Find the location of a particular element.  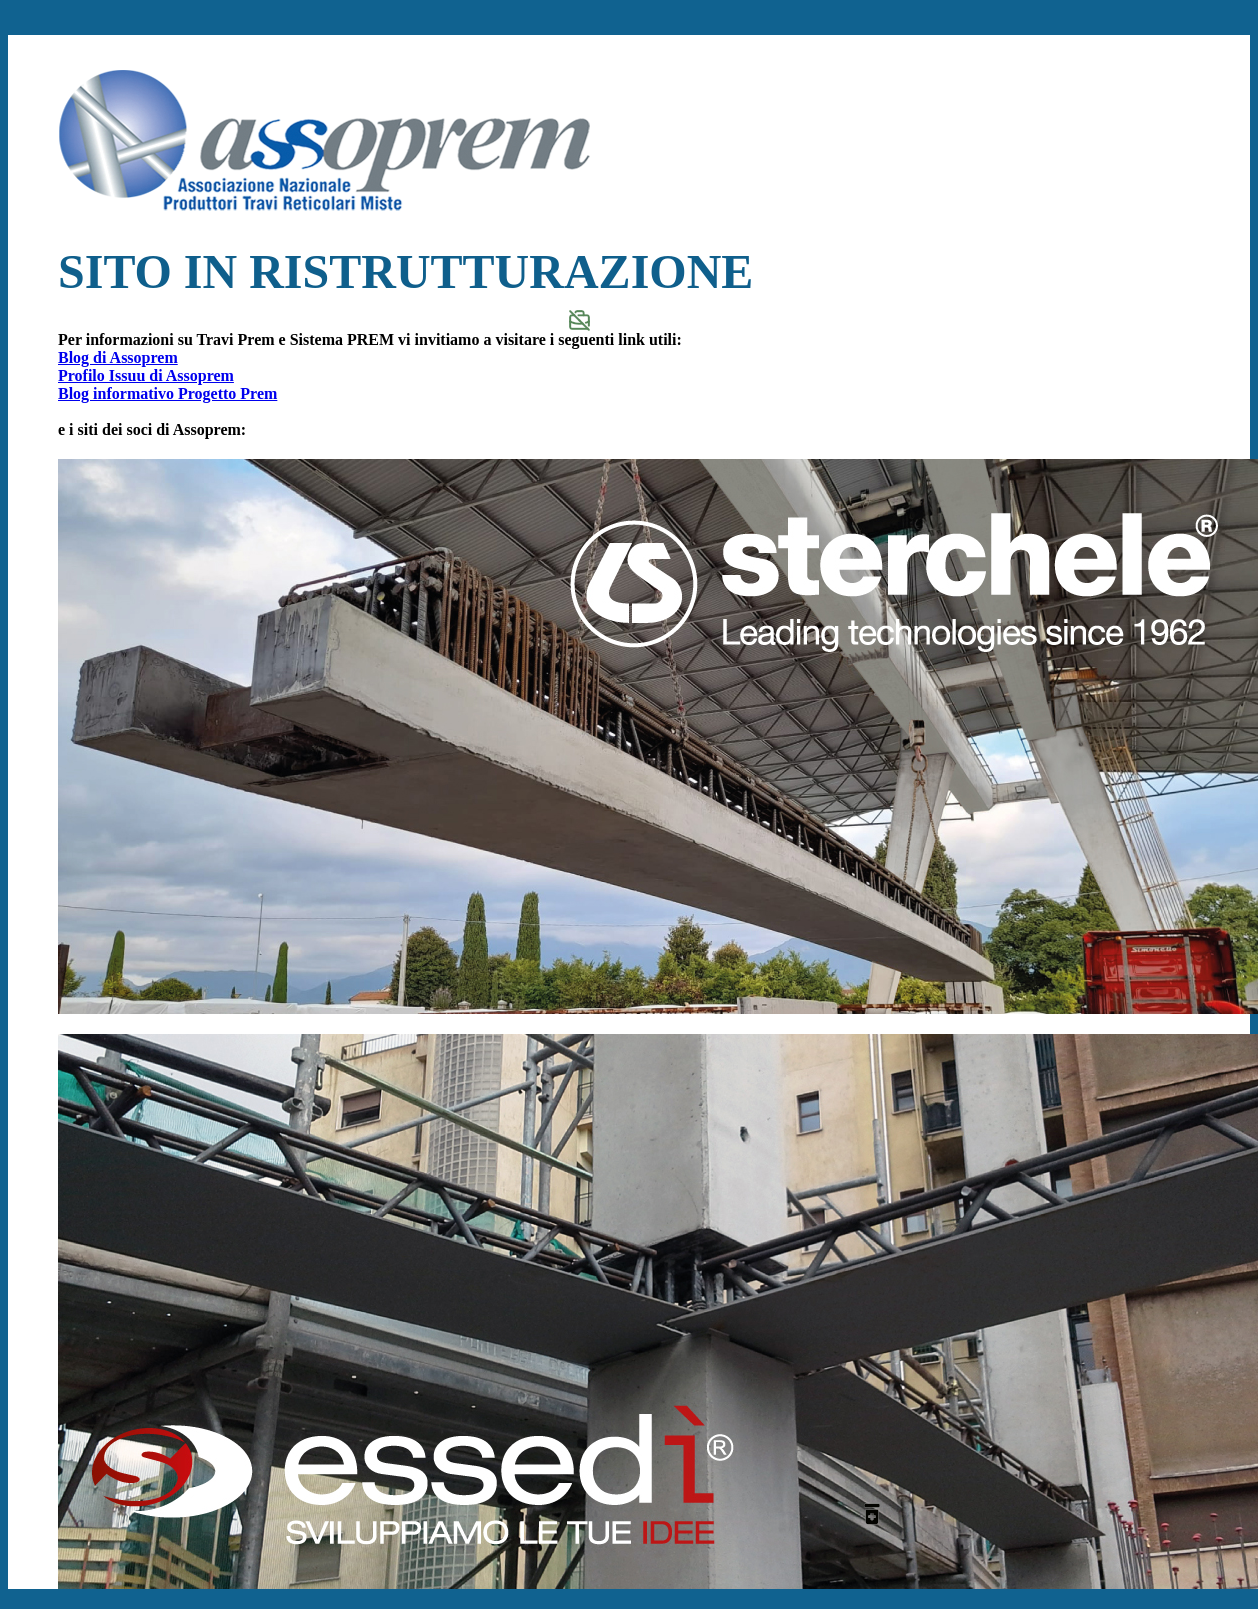

indicates work mode is disabled is located at coordinates (579, 320).